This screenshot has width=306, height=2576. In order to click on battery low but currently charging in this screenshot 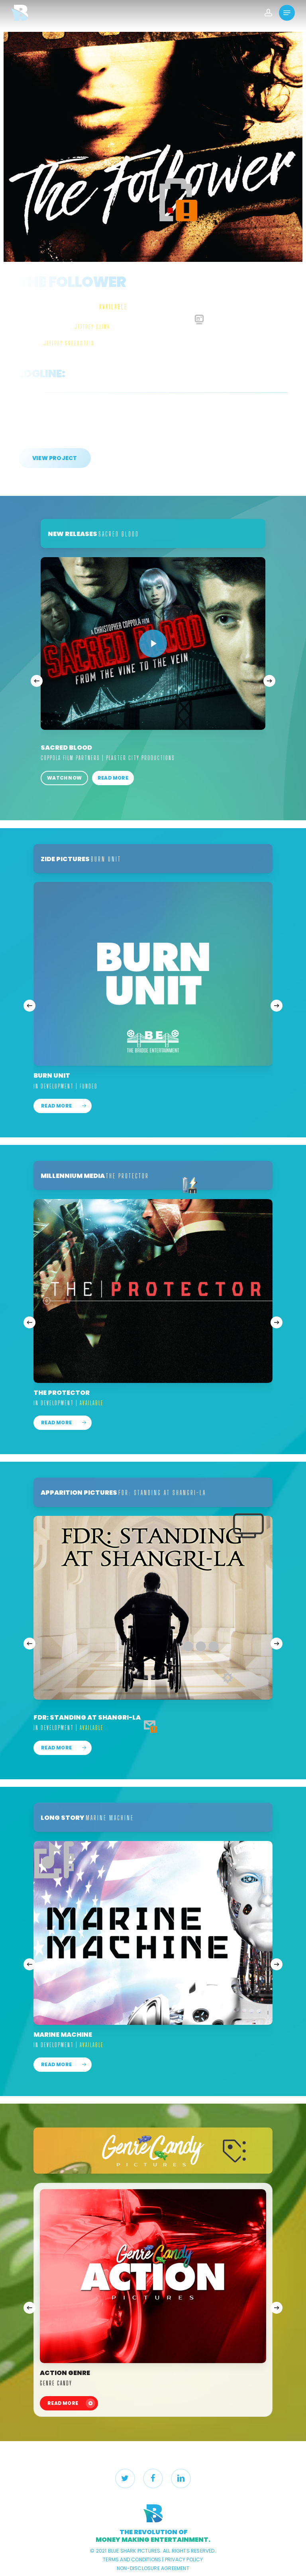, I will do `click(188, 1185)`.